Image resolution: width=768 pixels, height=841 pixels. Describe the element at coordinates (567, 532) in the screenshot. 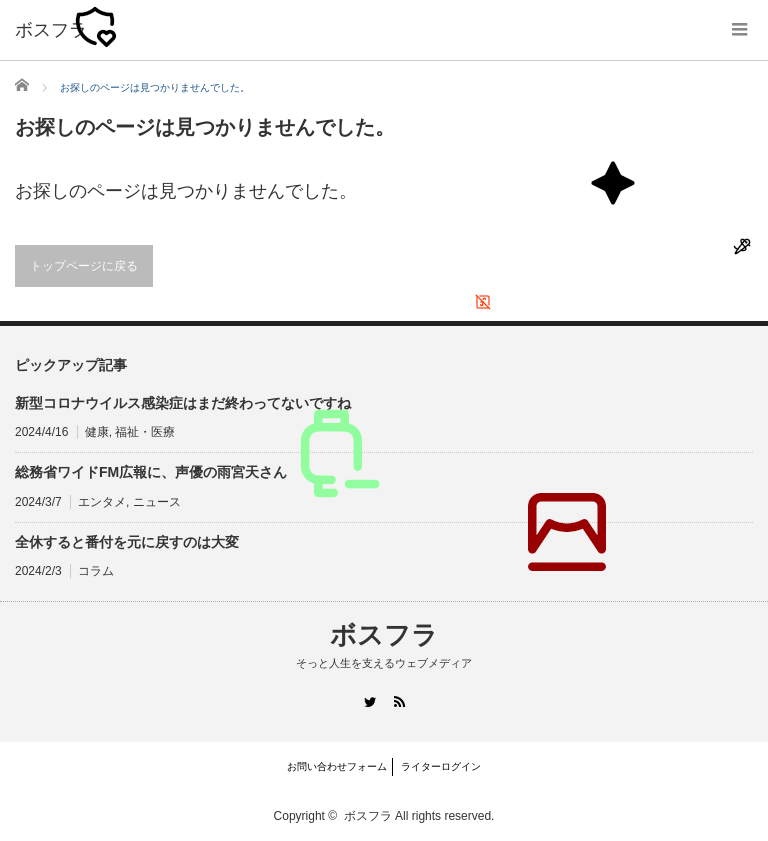

I see `access theater or cinema showtimes` at that location.